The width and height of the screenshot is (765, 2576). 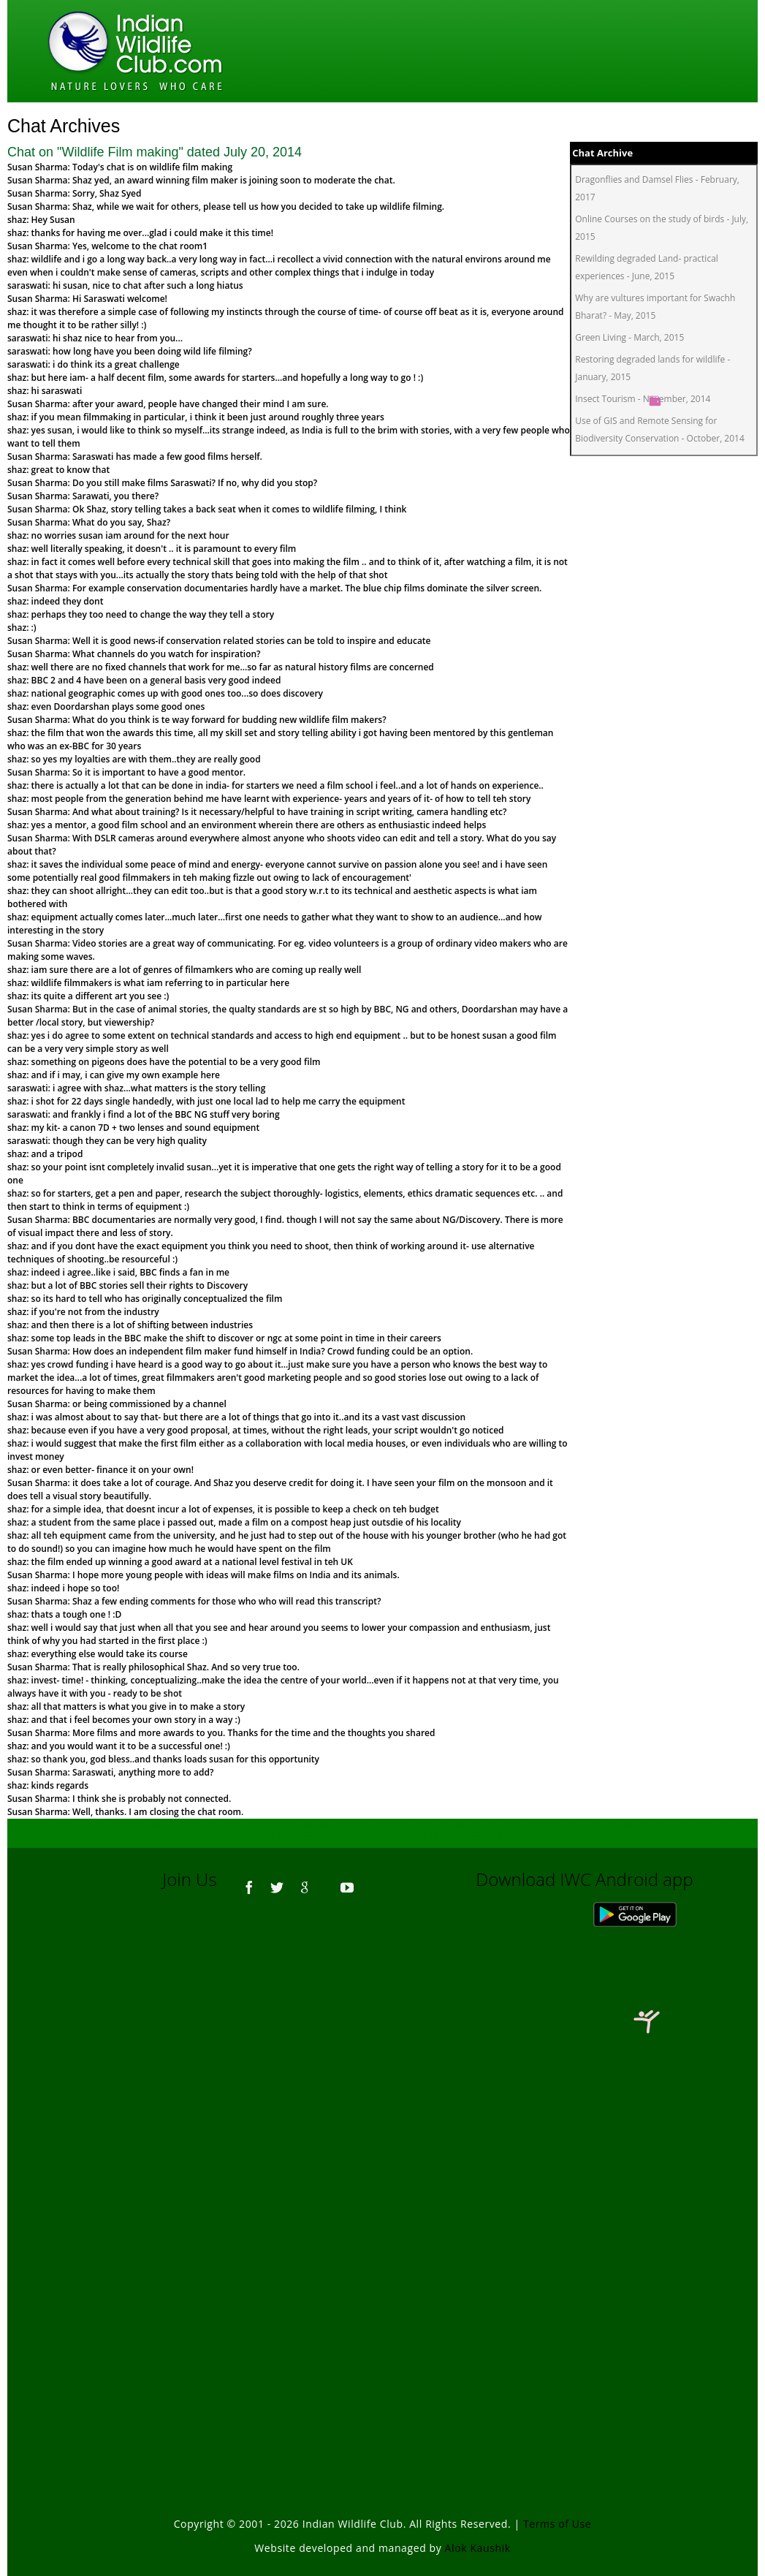 What do you see at coordinates (655, 401) in the screenshot?
I see `access your wallet or payment methods` at bounding box center [655, 401].